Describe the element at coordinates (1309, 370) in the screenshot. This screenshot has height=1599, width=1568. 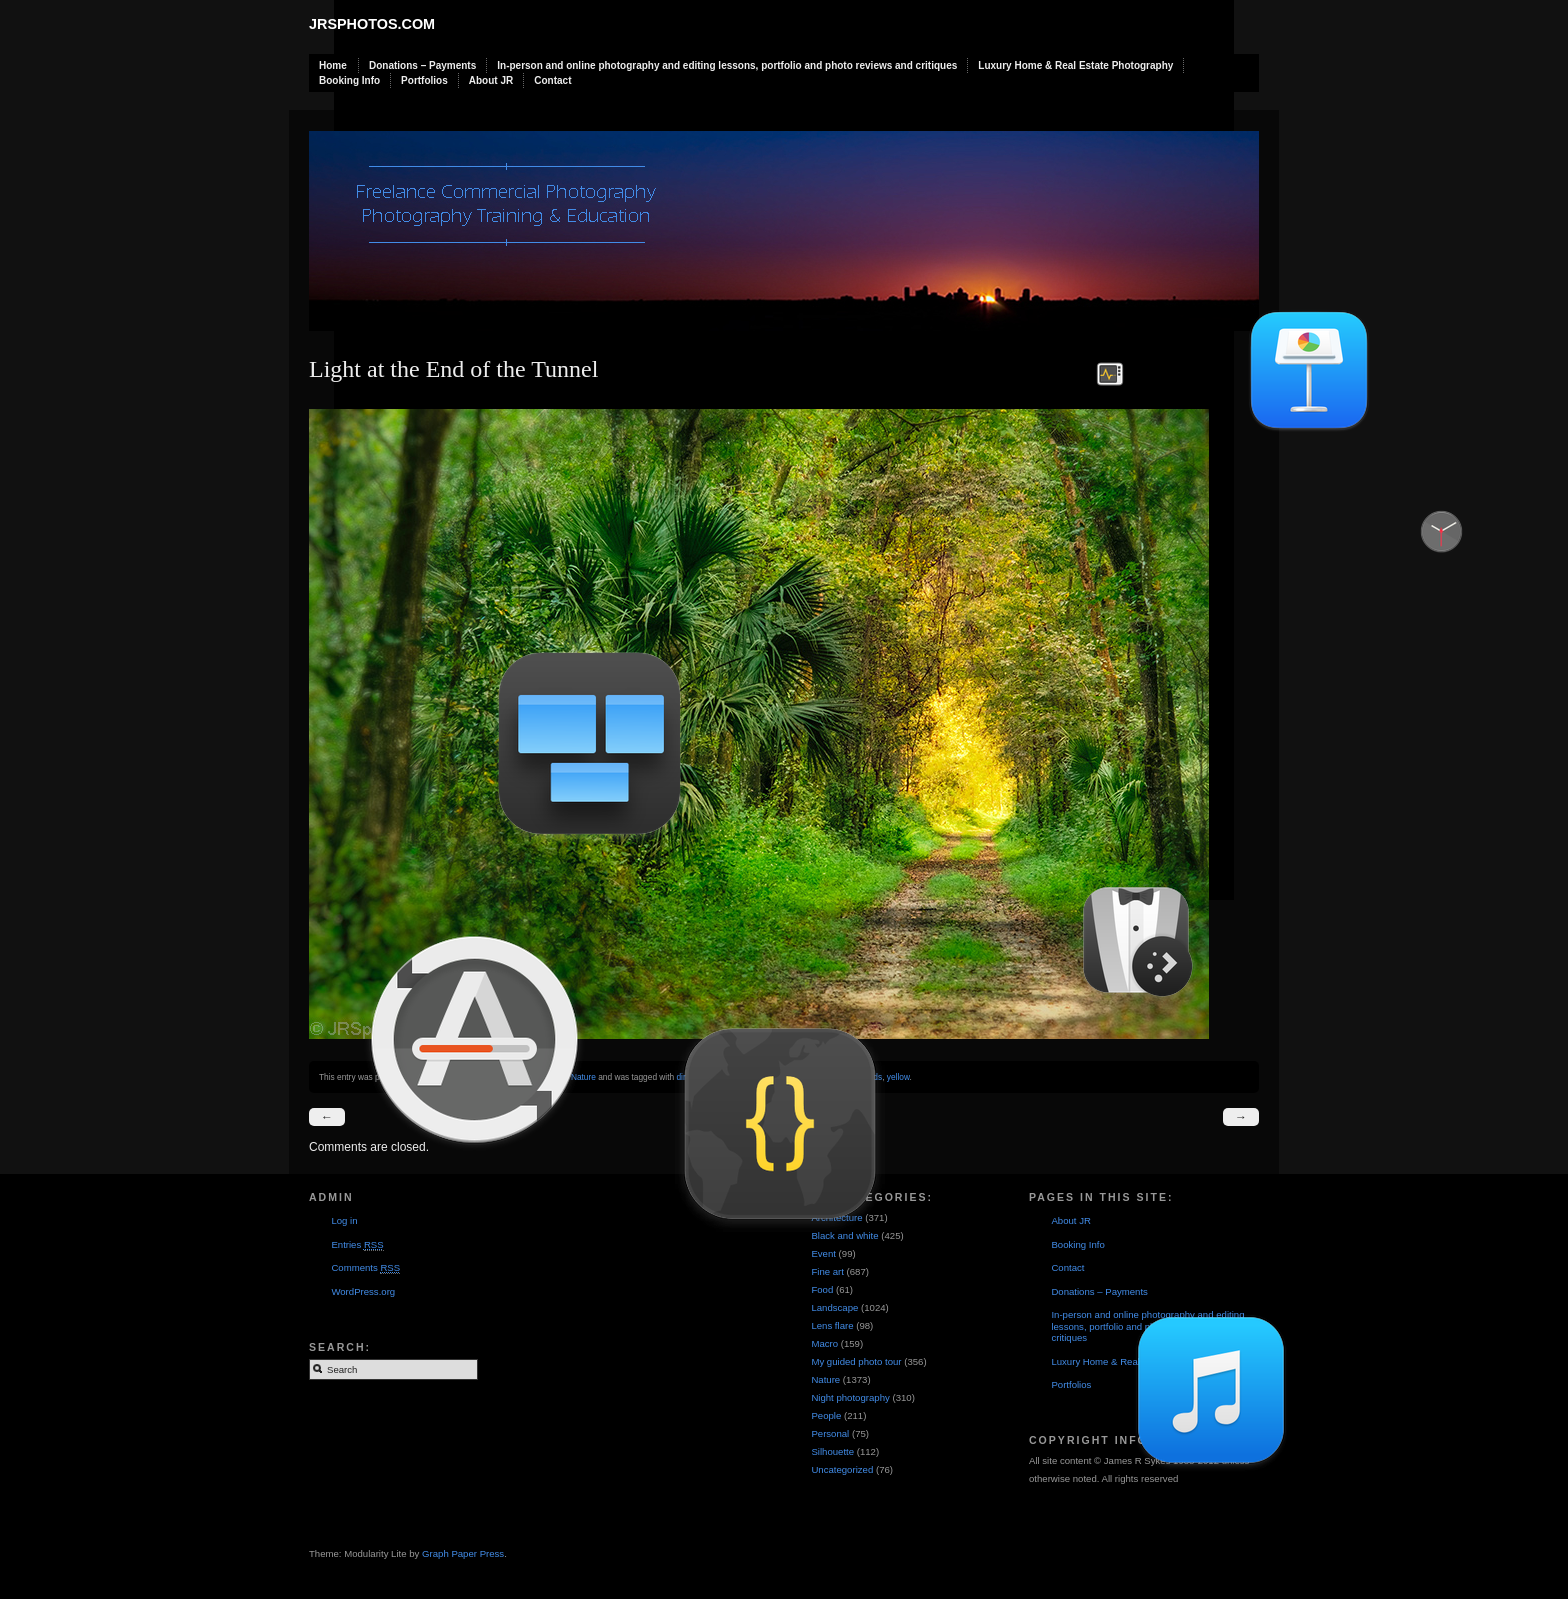
I see `open Apple Keynote presentation app` at that location.